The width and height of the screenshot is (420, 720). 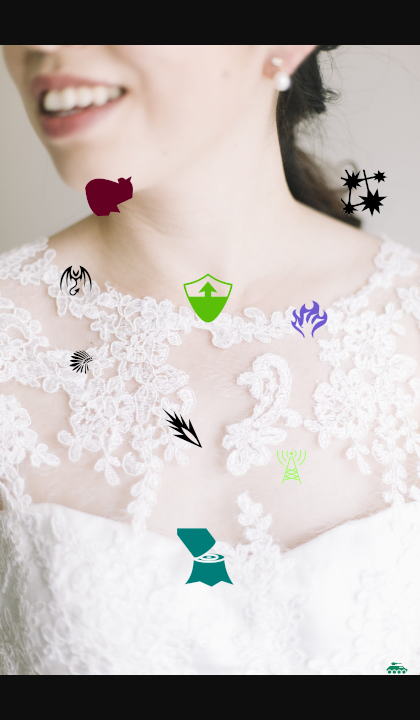 I want to click on select native american or tribal theme, so click(x=81, y=362).